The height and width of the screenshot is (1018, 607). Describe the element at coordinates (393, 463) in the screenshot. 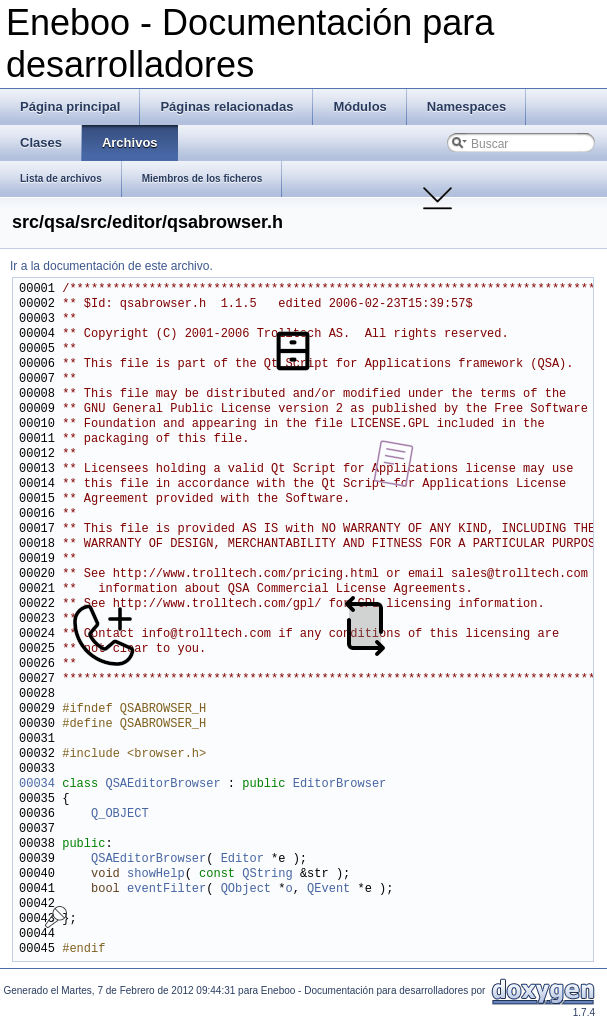

I see `view your resume on read.cv` at that location.